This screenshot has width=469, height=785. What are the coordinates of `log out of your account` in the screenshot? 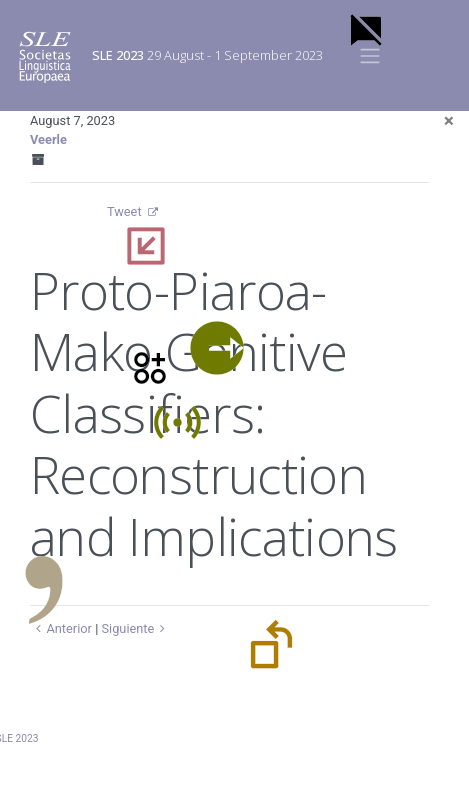 It's located at (217, 348).